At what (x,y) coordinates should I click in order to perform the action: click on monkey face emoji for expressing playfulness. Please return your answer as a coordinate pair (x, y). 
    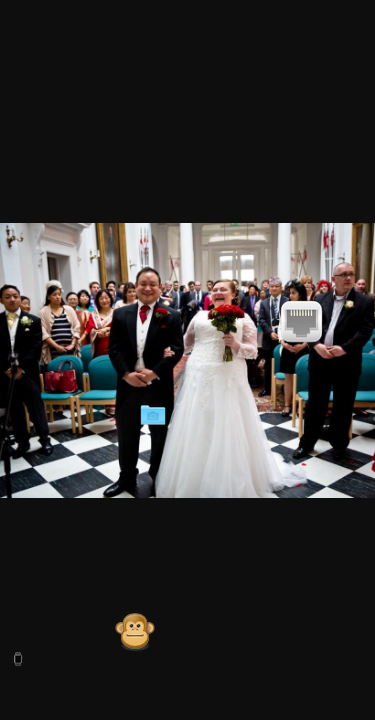
    Looking at the image, I should click on (135, 631).